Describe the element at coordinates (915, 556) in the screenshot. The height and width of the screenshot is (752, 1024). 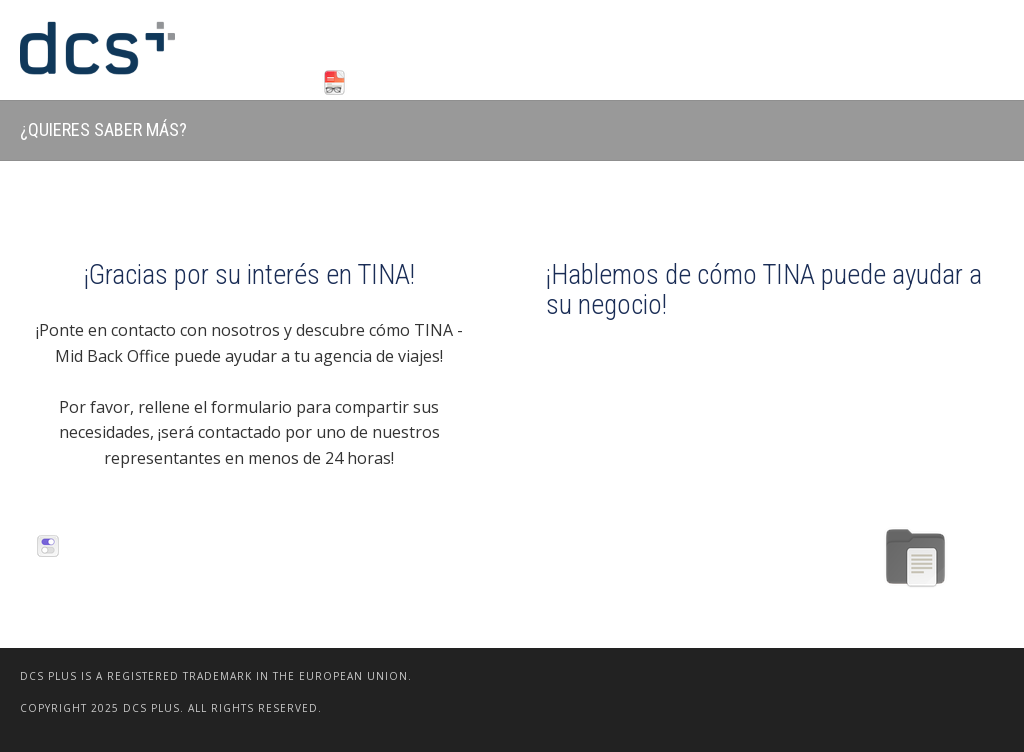
I see `open a file from folder` at that location.